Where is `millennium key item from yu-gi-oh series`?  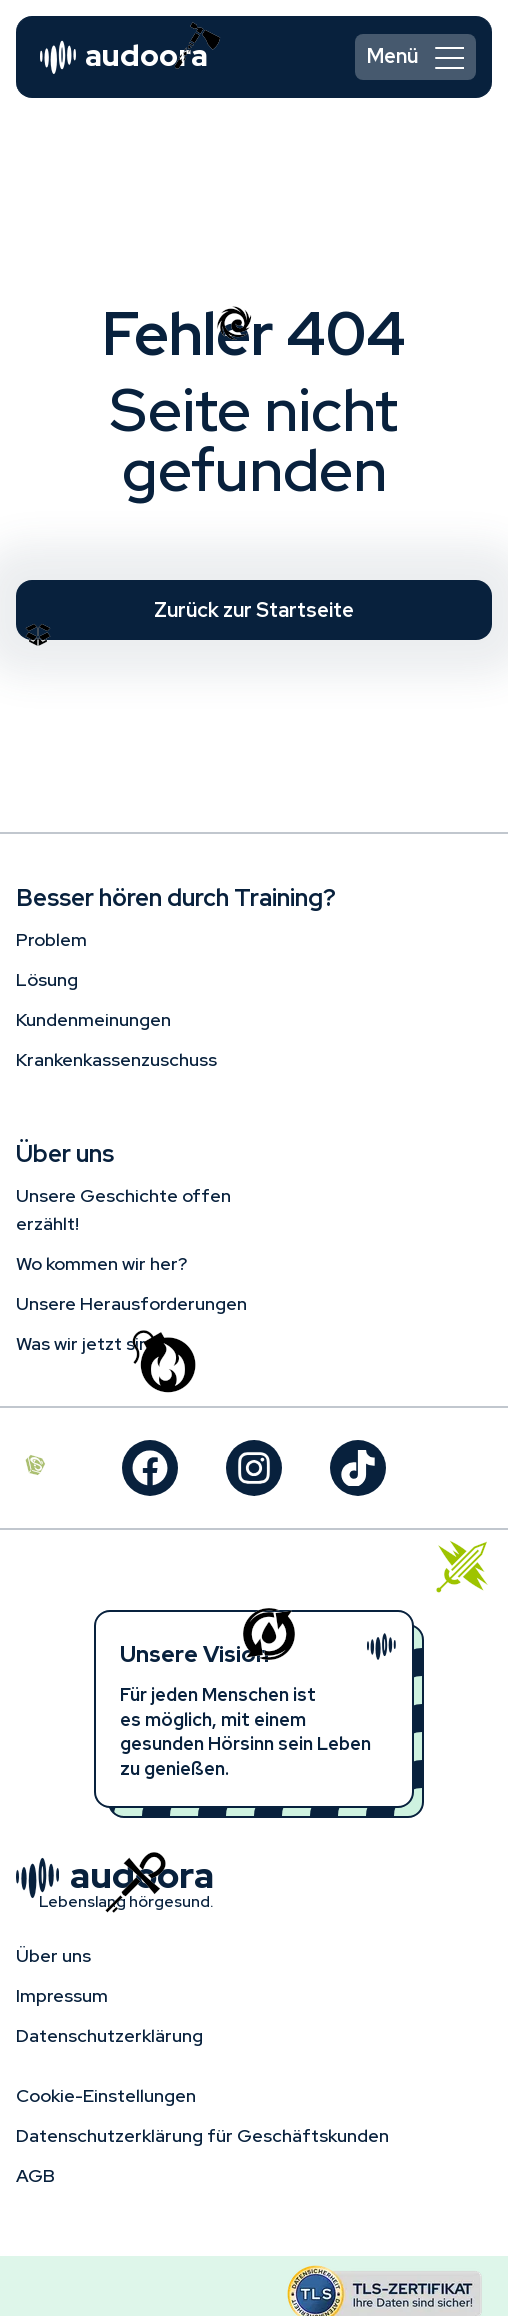 millennium key item from yu-gi-oh series is located at coordinates (135, 1882).